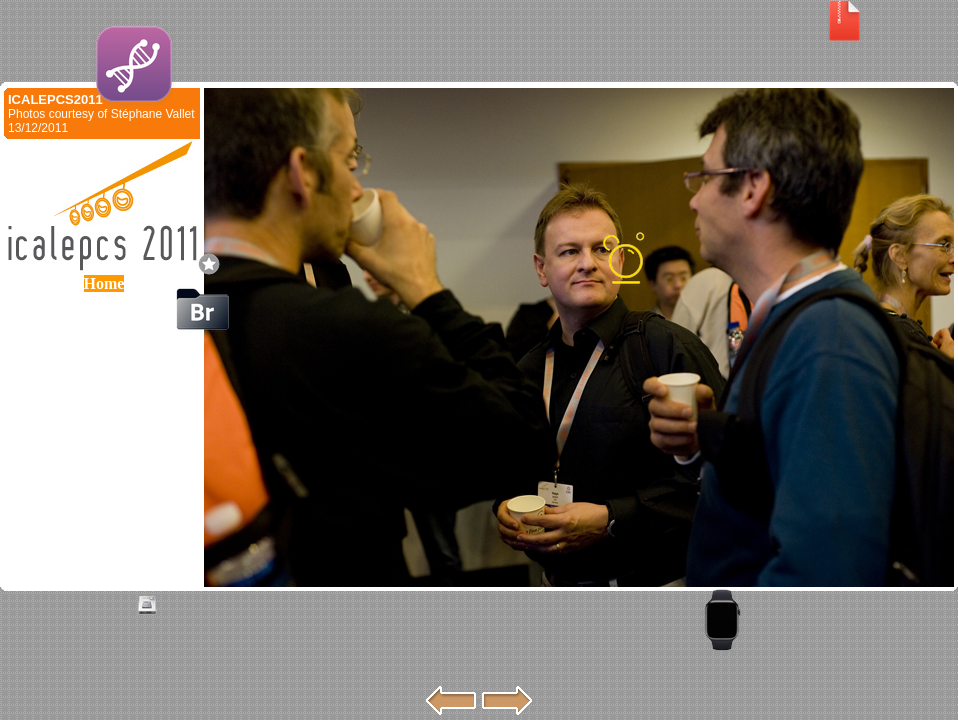  What do you see at coordinates (202, 310) in the screenshot?
I see `folder containing Adobe Bridge files` at bounding box center [202, 310].